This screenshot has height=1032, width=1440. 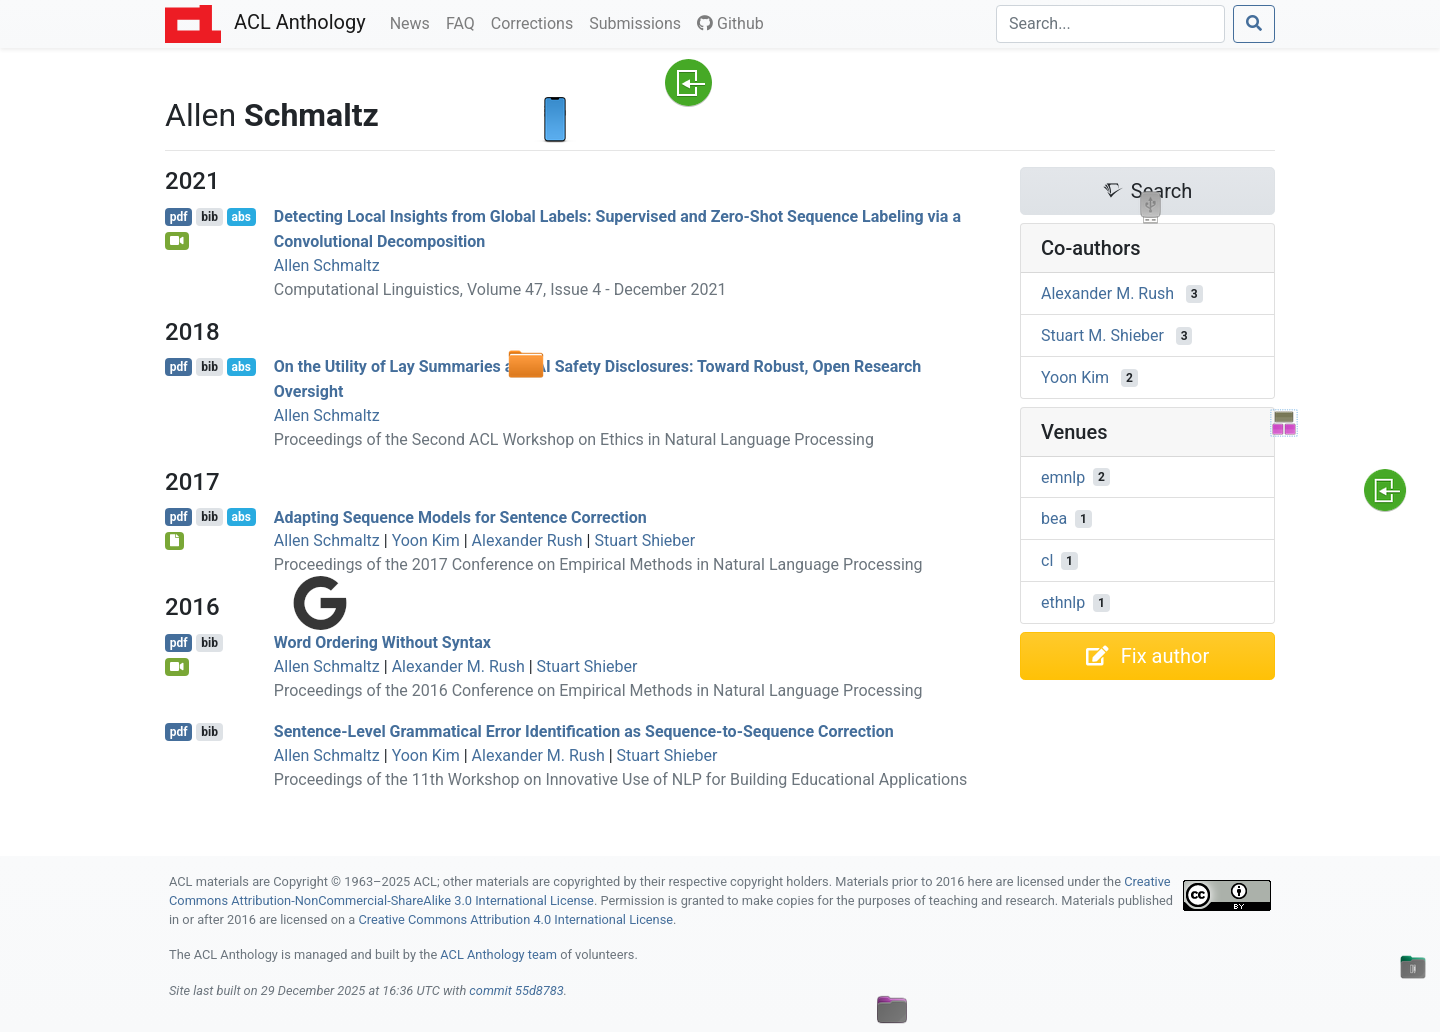 I want to click on log out of your current session, so click(x=1385, y=490).